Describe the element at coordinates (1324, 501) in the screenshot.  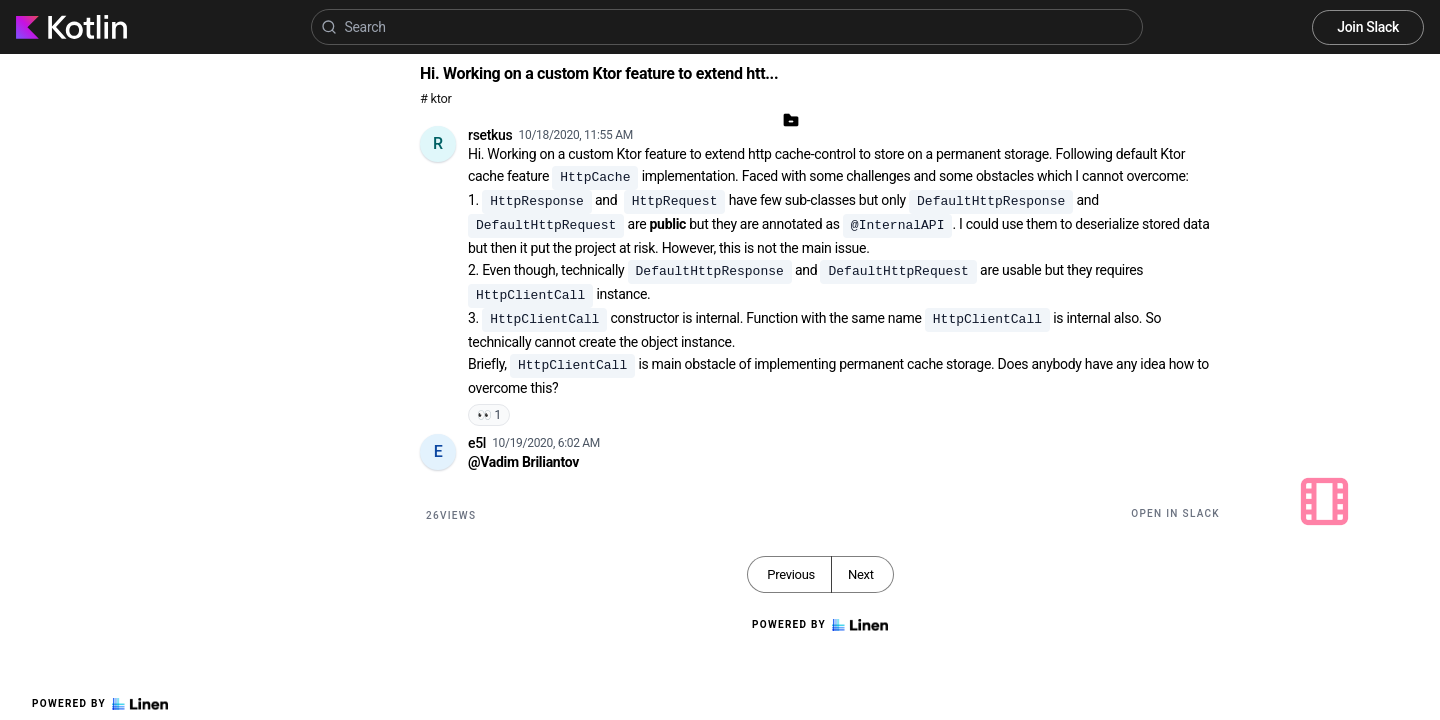
I see `access video or movie content` at that location.